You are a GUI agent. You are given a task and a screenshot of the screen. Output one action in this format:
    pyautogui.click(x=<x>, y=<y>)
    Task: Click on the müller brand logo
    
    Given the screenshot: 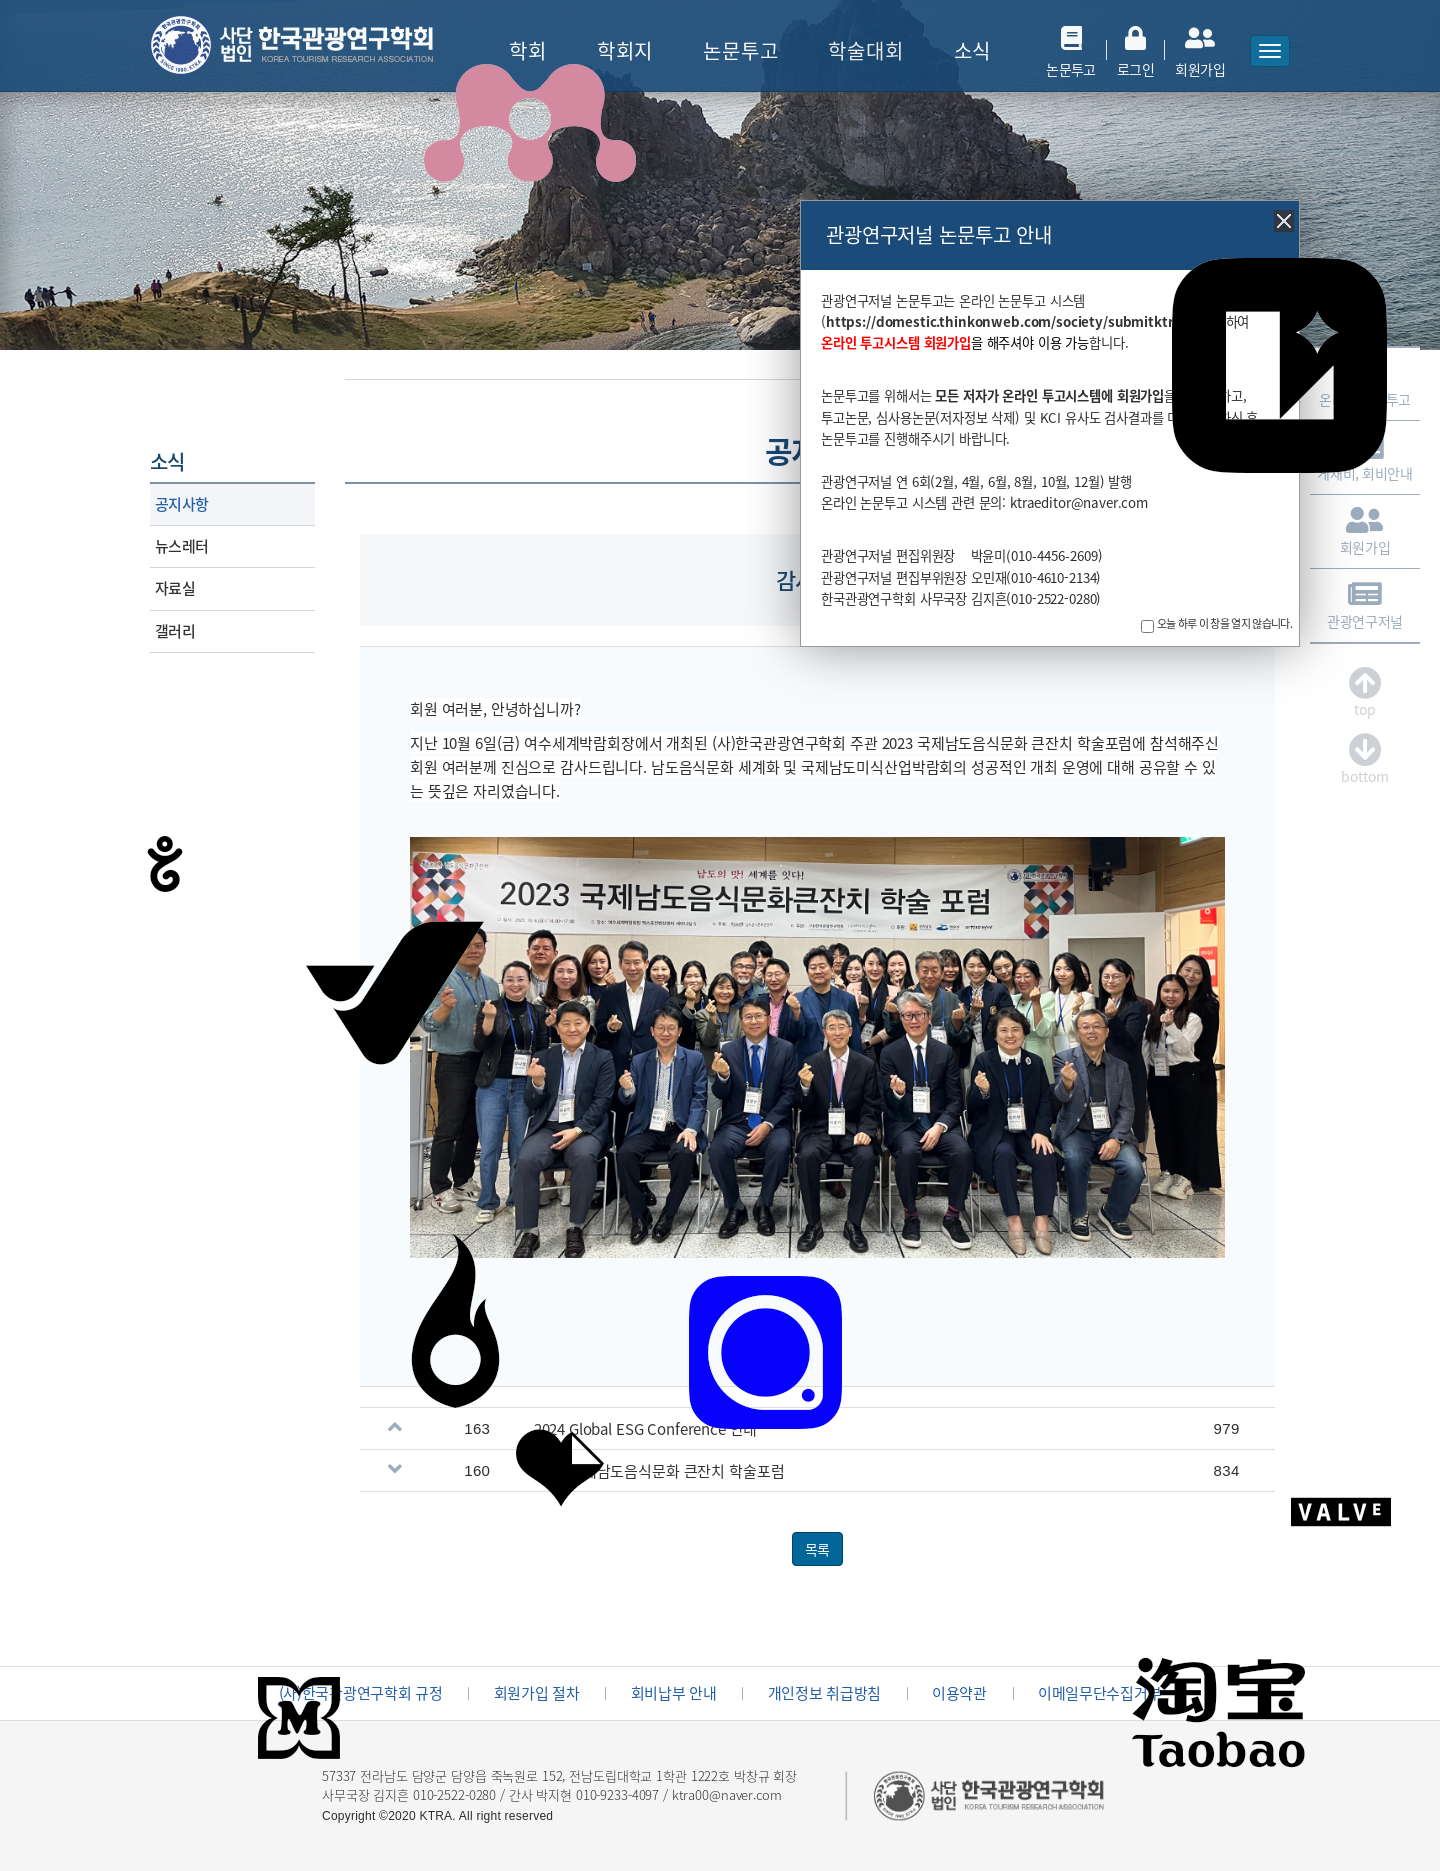 What is the action you would take?
    pyautogui.click(x=299, y=1718)
    